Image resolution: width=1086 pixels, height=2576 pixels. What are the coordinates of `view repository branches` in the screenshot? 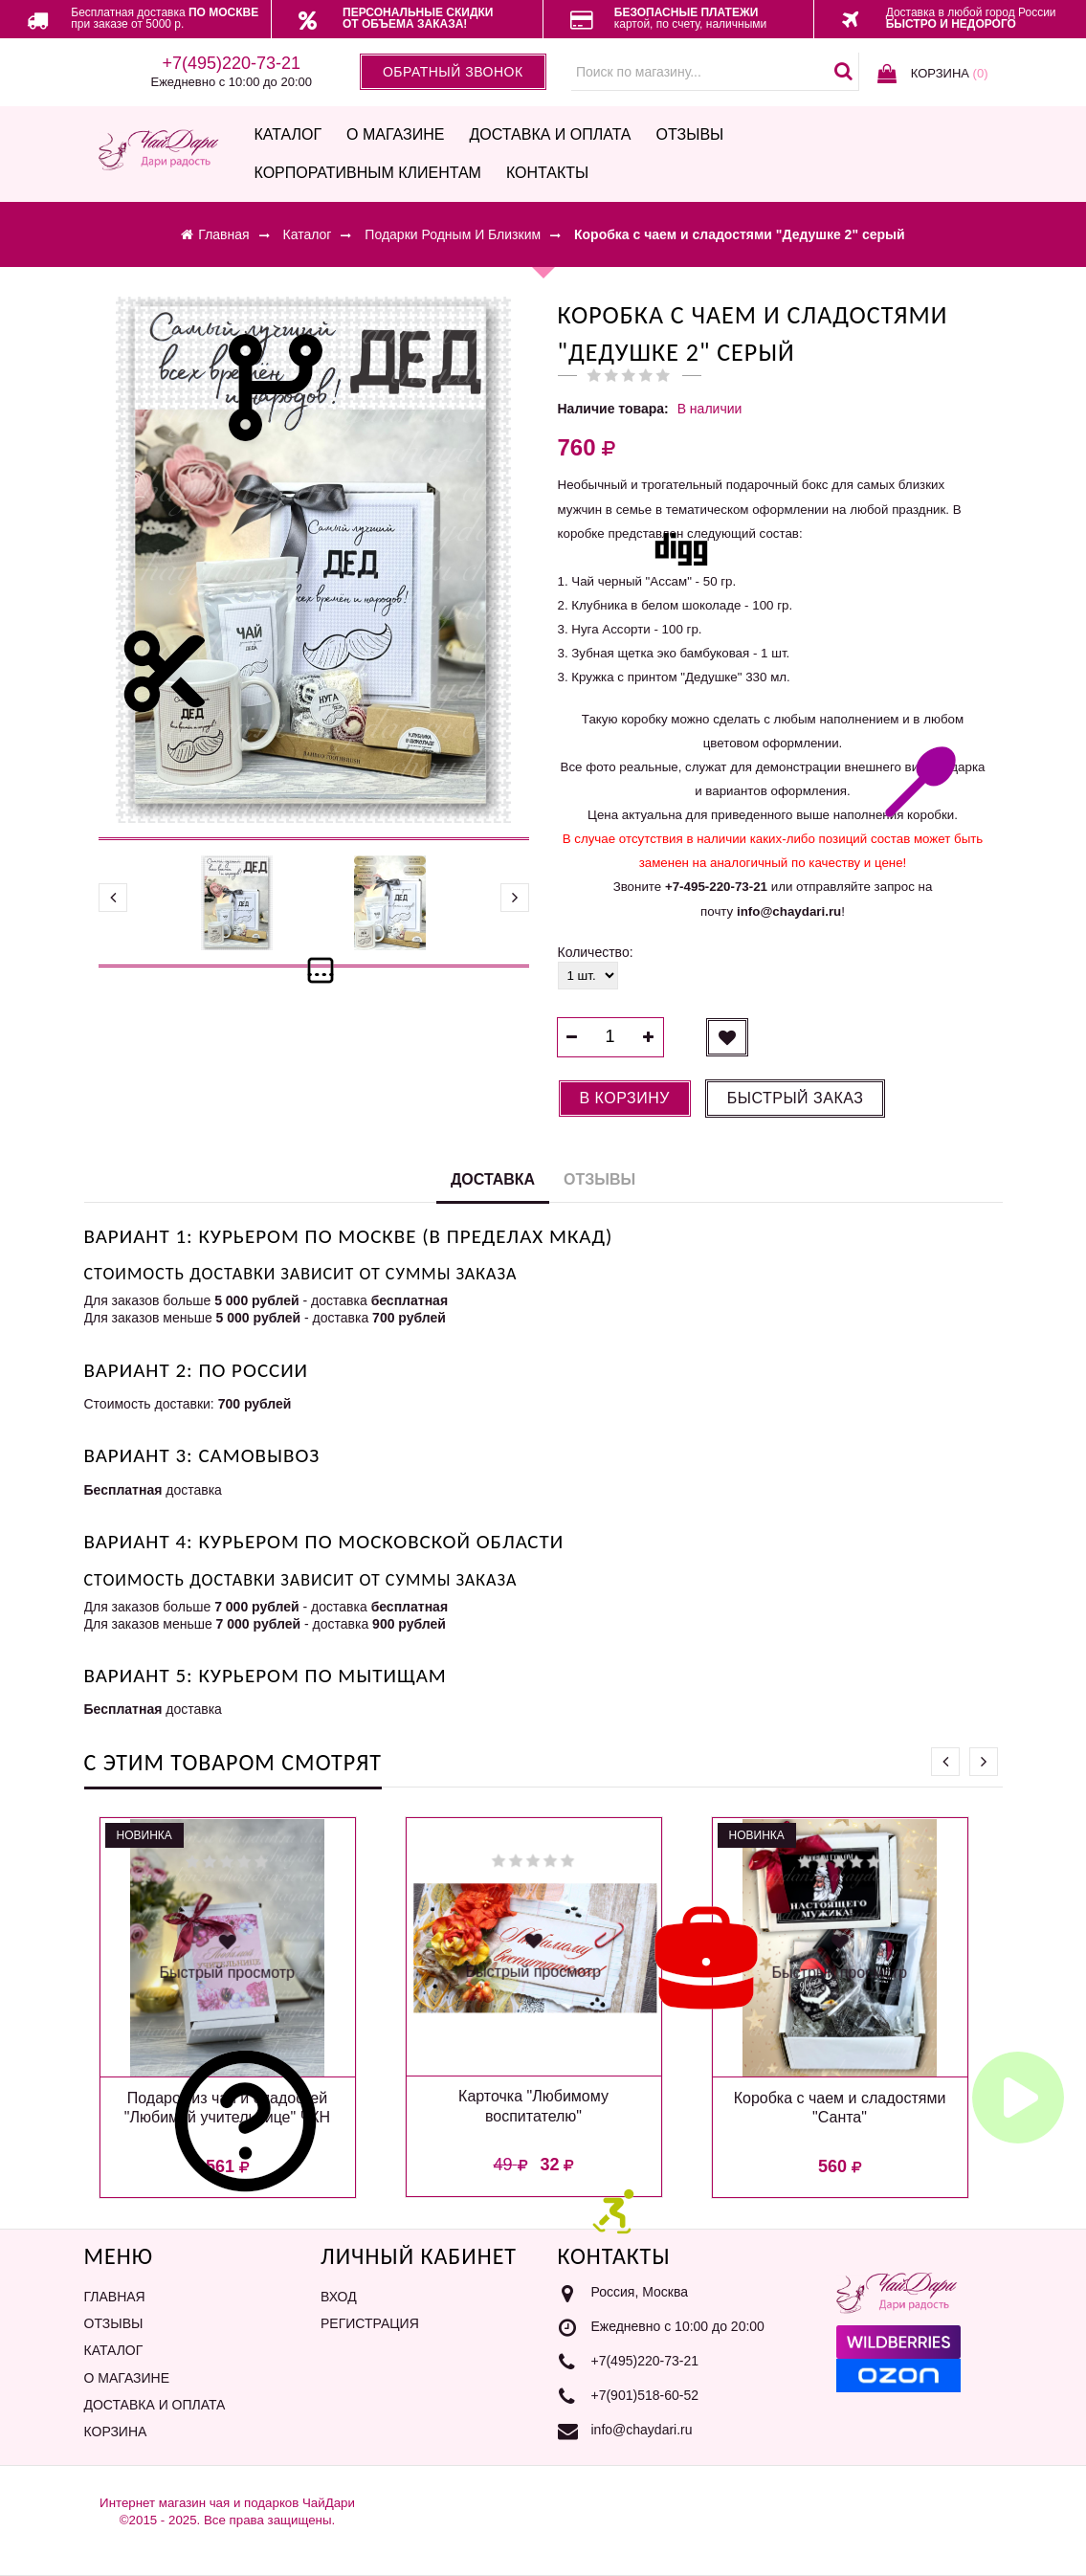 It's located at (276, 388).